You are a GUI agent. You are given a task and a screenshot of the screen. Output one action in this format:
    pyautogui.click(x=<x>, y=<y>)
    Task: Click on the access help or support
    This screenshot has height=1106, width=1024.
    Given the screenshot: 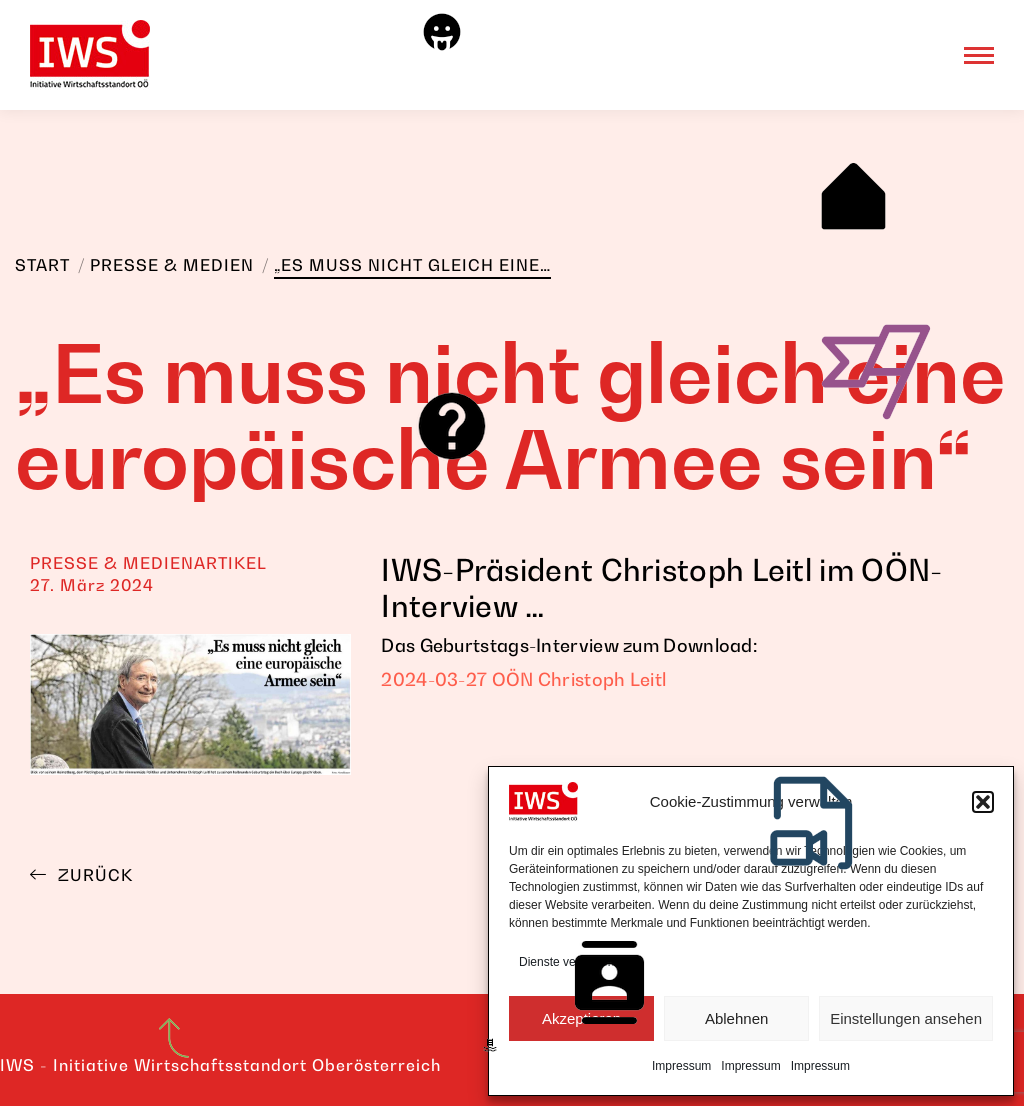 What is the action you would take?
    pyautogui.click(x=452, y=426)
    